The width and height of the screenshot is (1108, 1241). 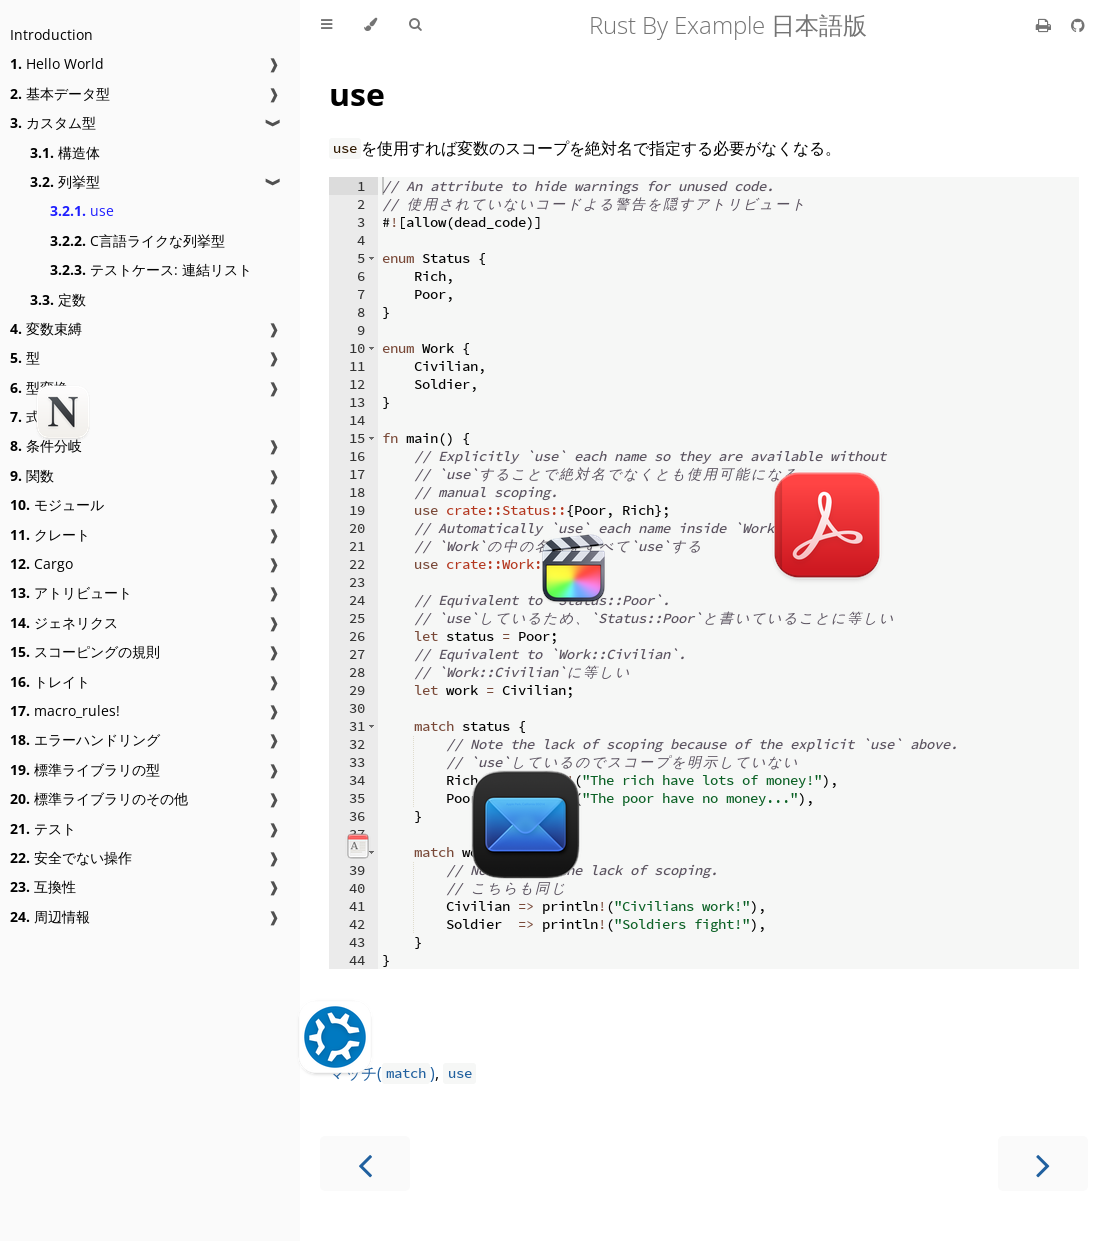 What do you see at coordinates (63, 412) in the screenshot?
I see `open notion app` at bounding box center [63, 412].